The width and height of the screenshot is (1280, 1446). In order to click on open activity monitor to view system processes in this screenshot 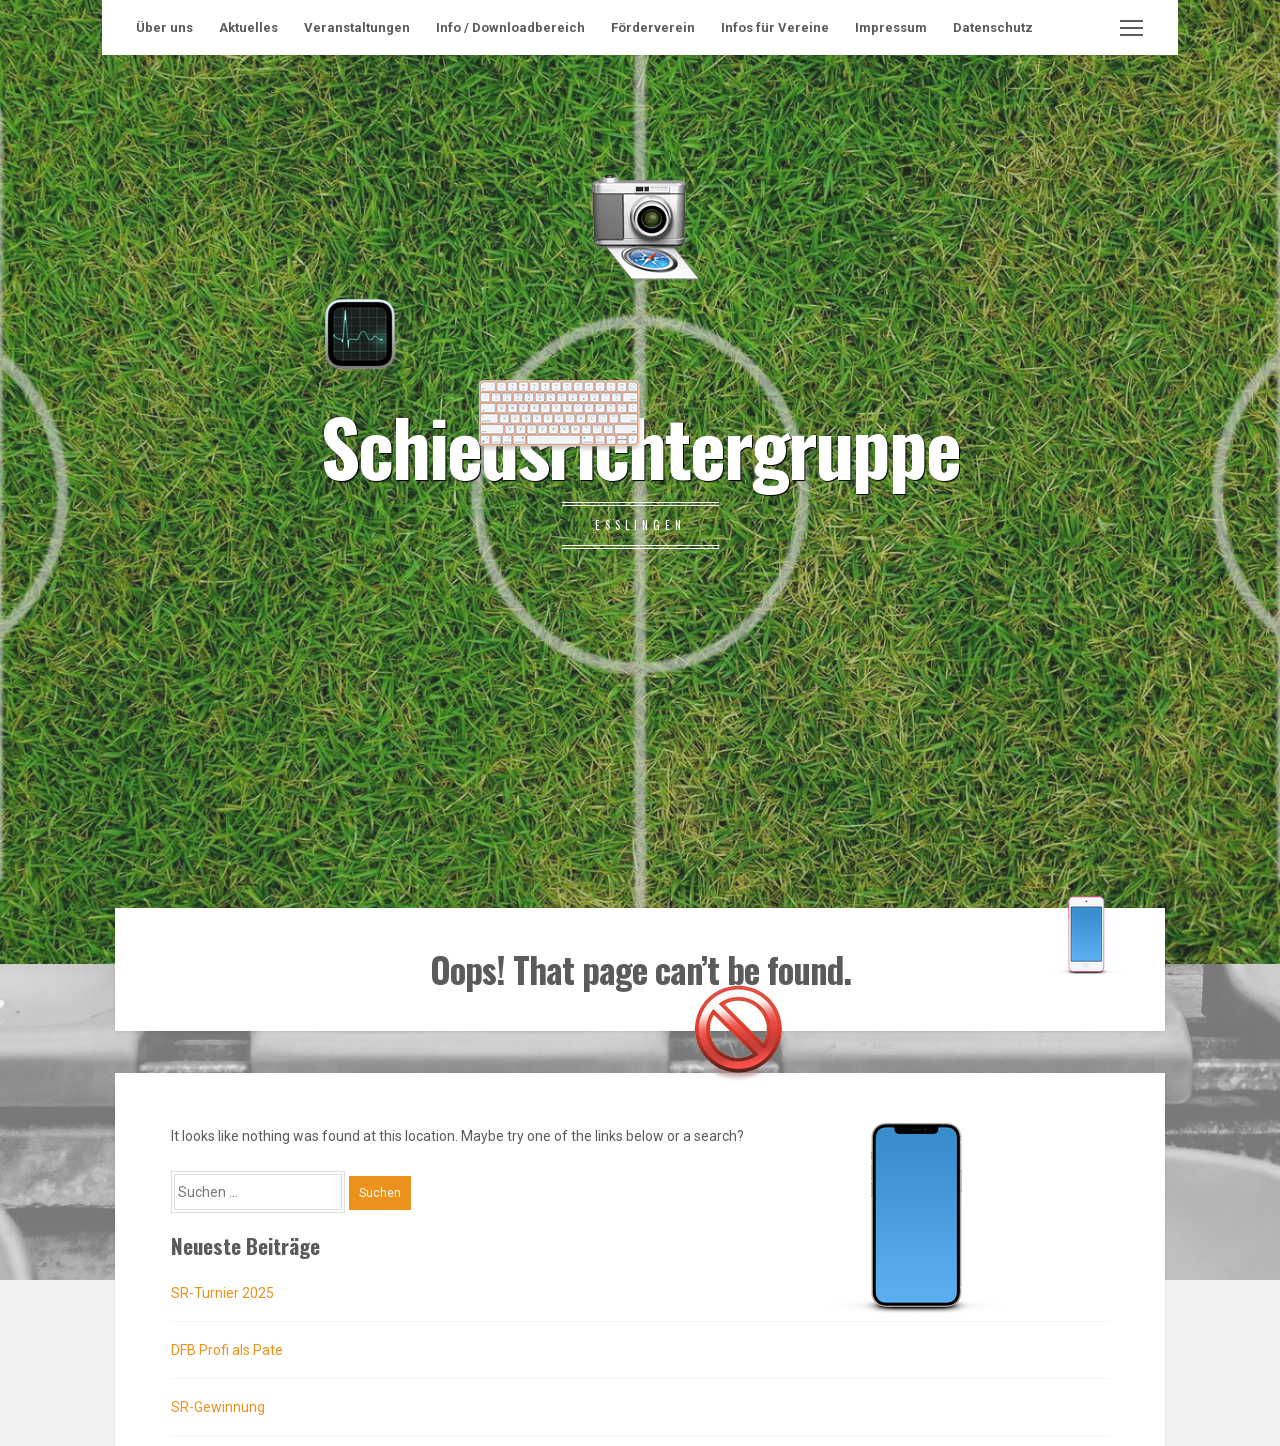, I will do `click(360, 334)`.